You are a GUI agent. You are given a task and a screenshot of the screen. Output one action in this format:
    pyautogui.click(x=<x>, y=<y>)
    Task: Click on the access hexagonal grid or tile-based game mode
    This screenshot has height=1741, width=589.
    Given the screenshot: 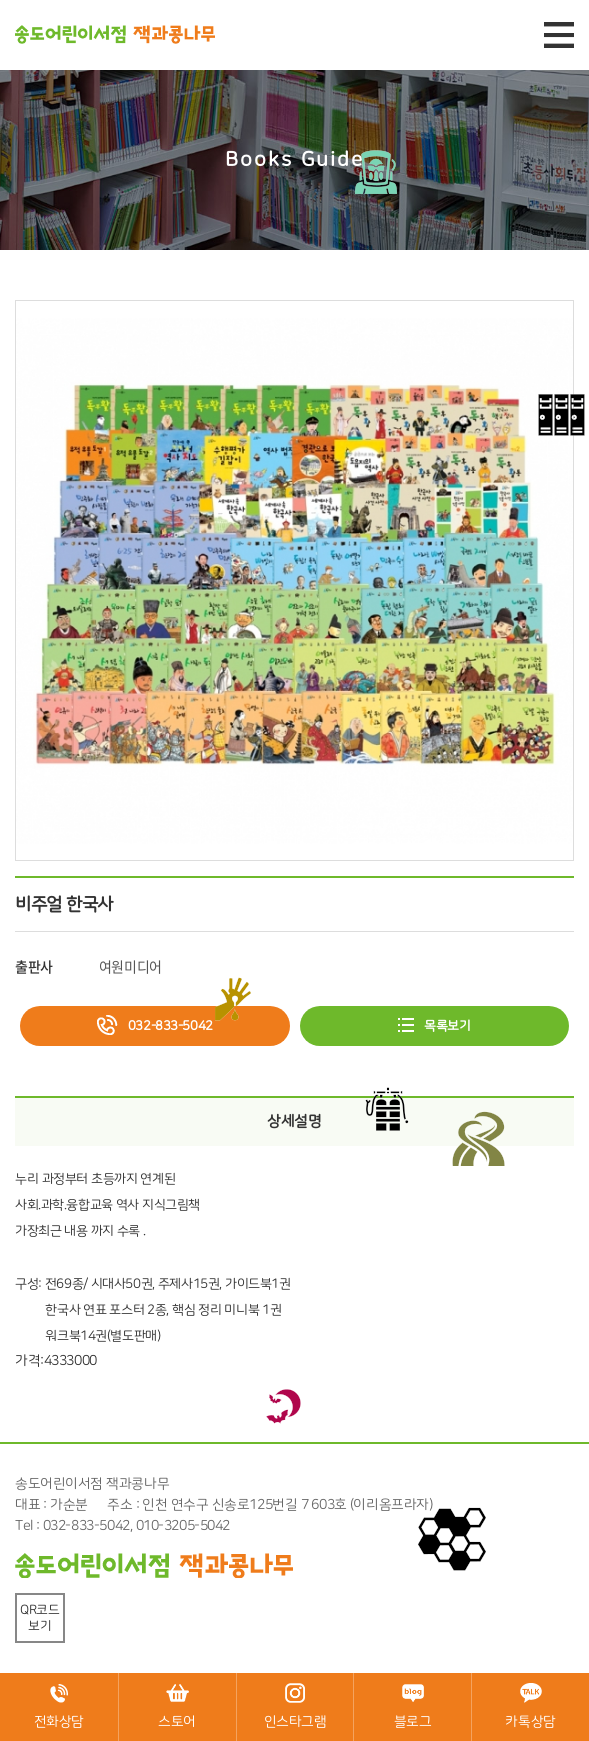 What is the action you would take?
    pyautogui.click(x=452, y=1537)
    